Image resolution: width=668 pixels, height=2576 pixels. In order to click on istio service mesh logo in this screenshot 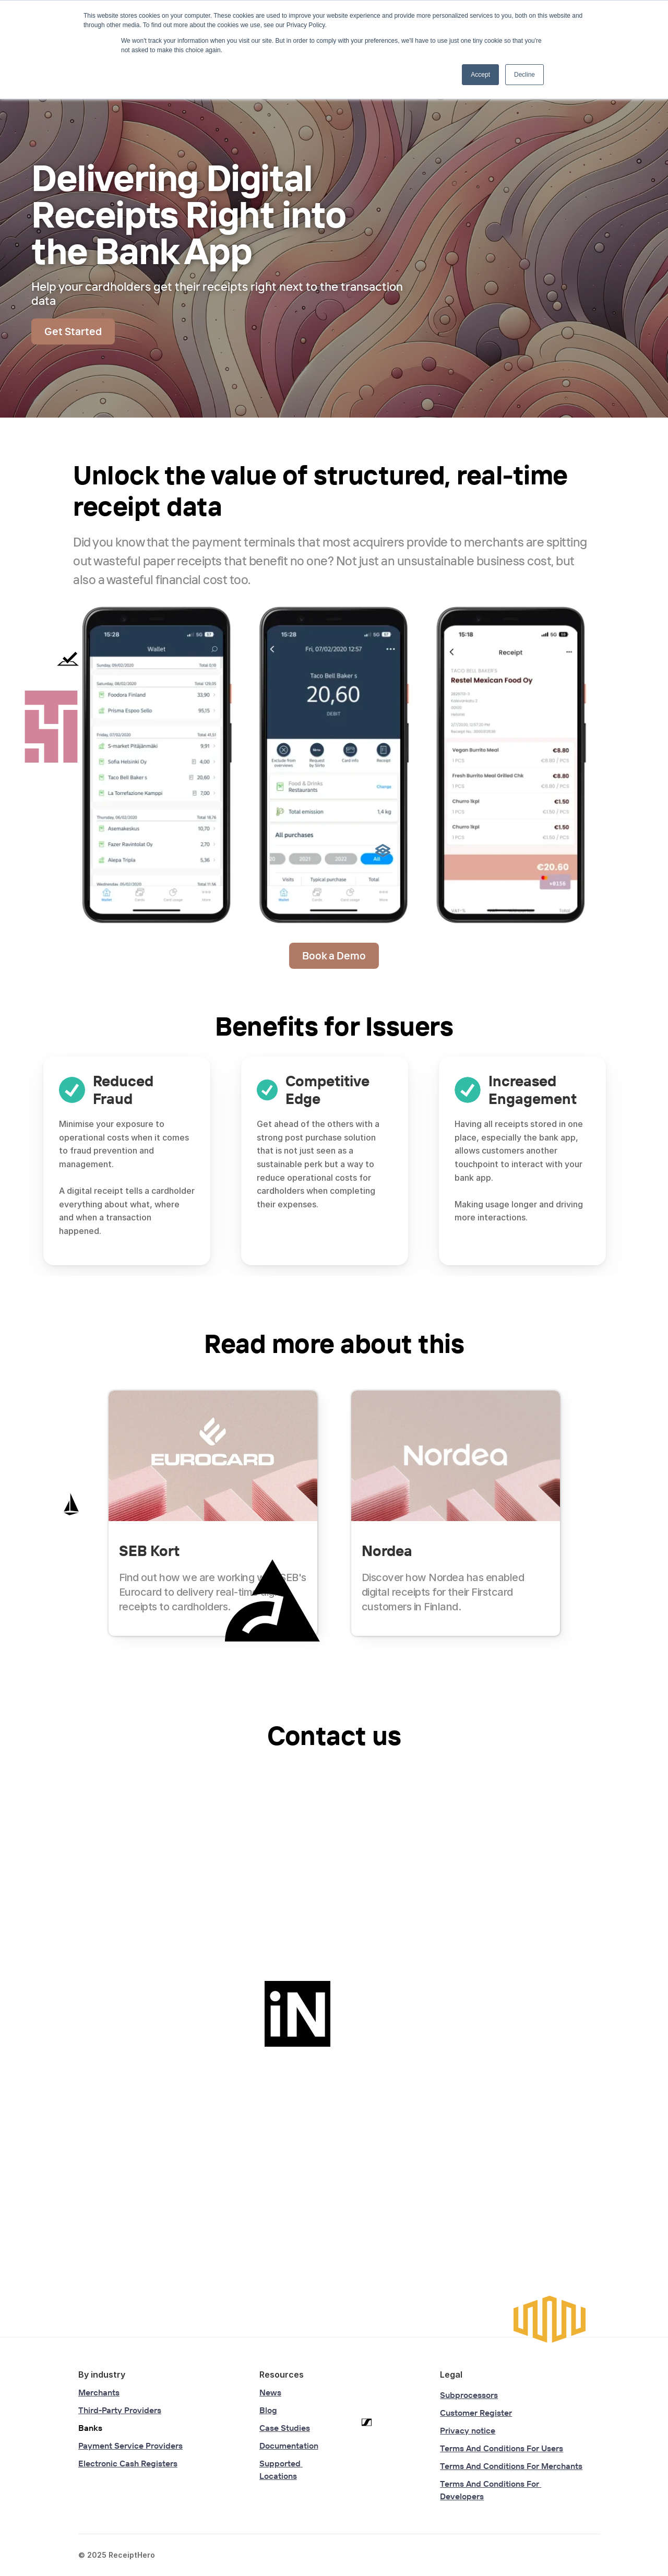, I will do `click(71, 1504)`.